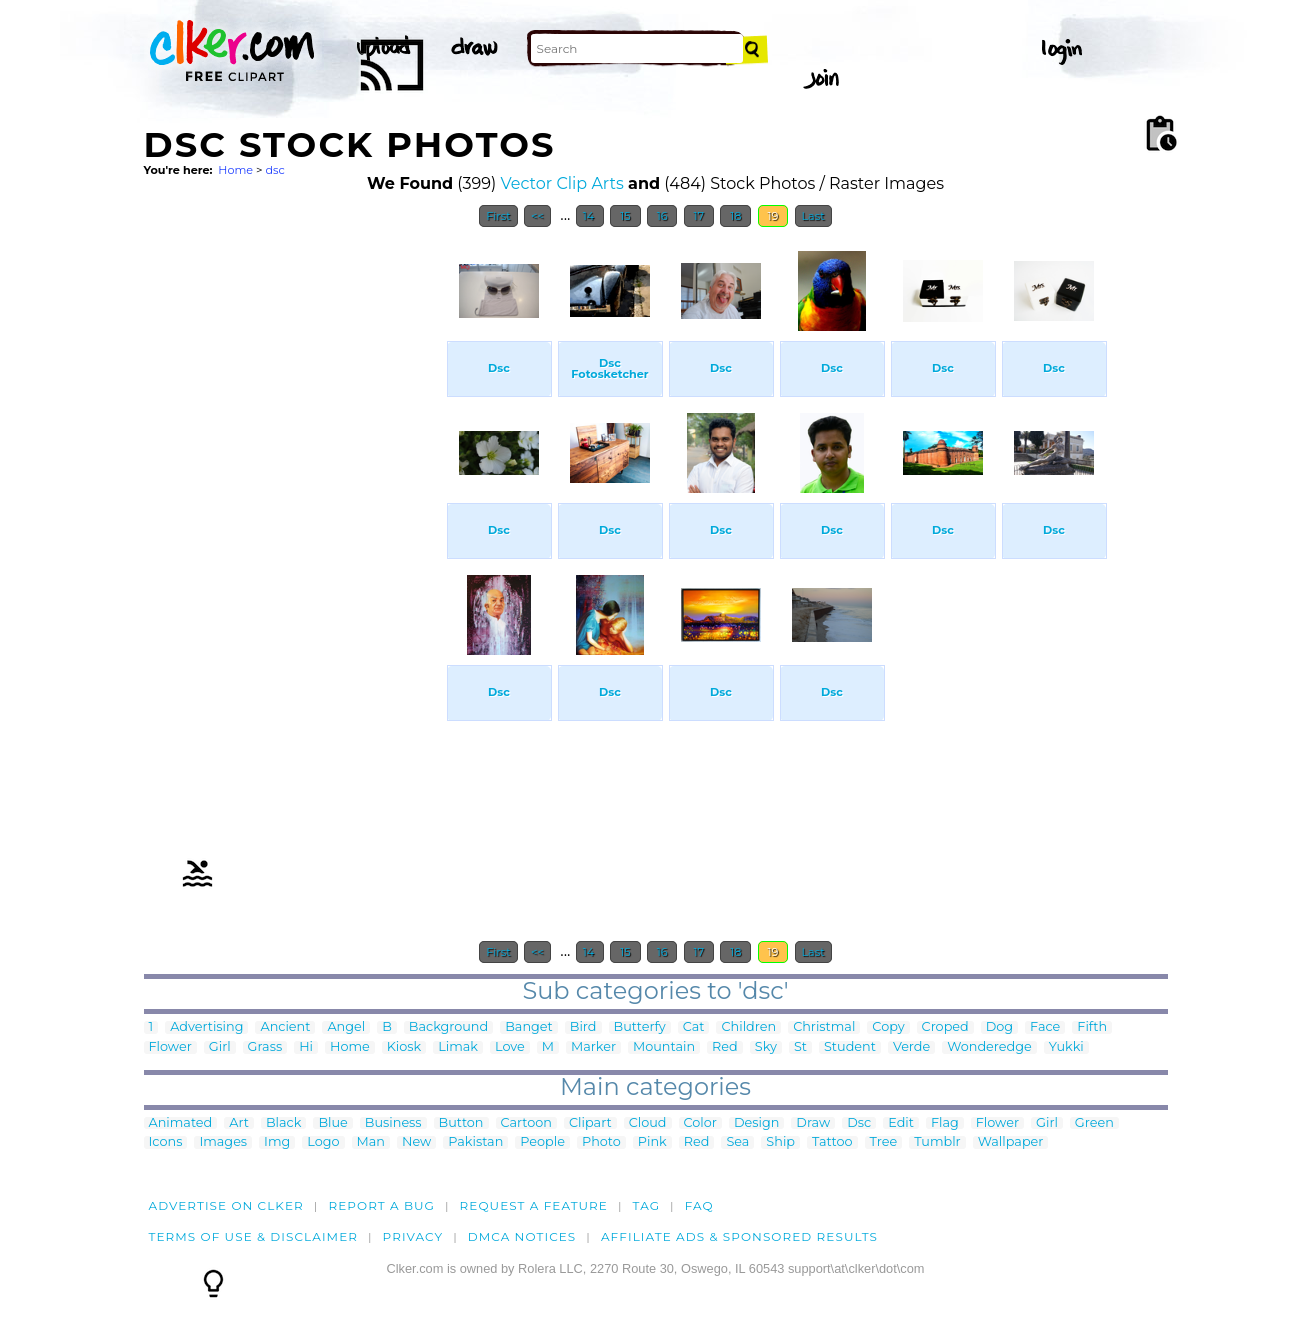 The width and height of the screenshot is (1311, 1342). What do you see at coordinates (213, 1283) in the screenshot?
I see `access tips or suggestions` at bounding box center [213, 1283].